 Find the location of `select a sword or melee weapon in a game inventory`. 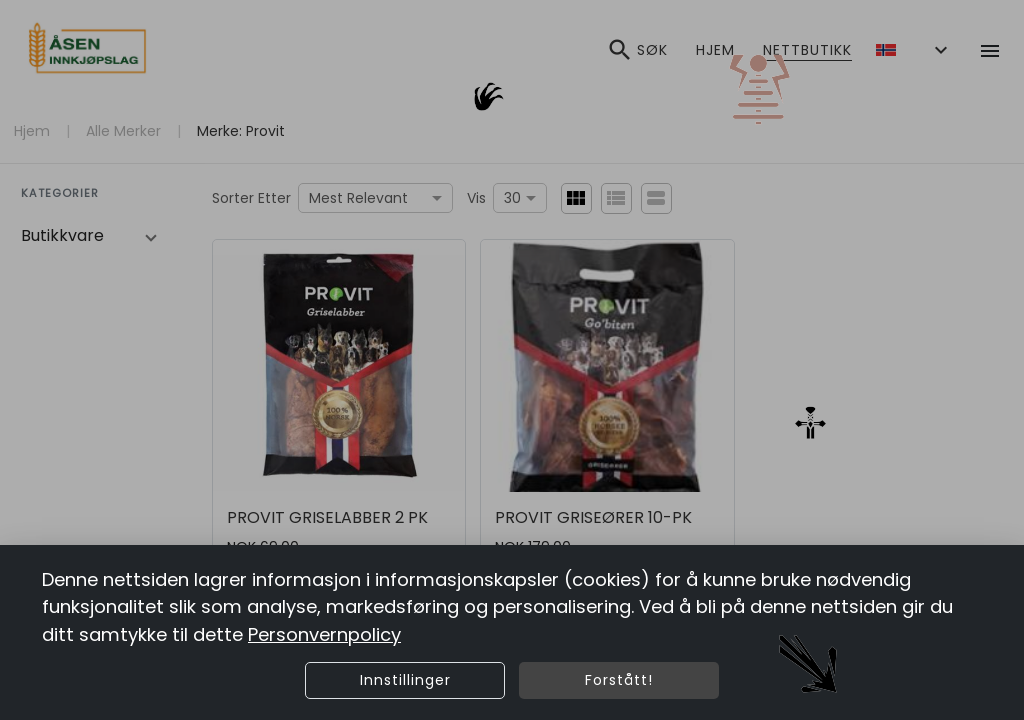

select a sword or melee weapon in a game inventory is located at coordinates (810, 422).